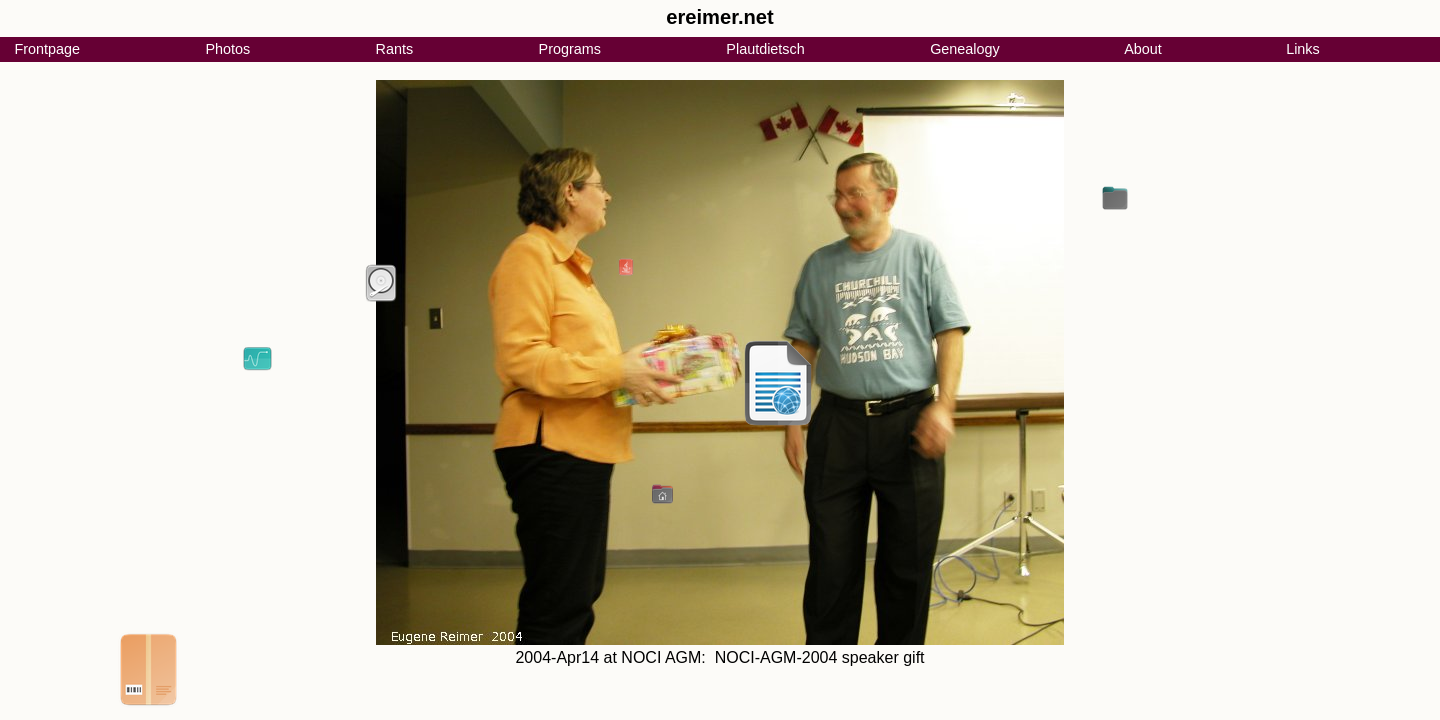 This screenshot has height=720, width=1440. I want to click on open disk management utility, so click(381, 283).